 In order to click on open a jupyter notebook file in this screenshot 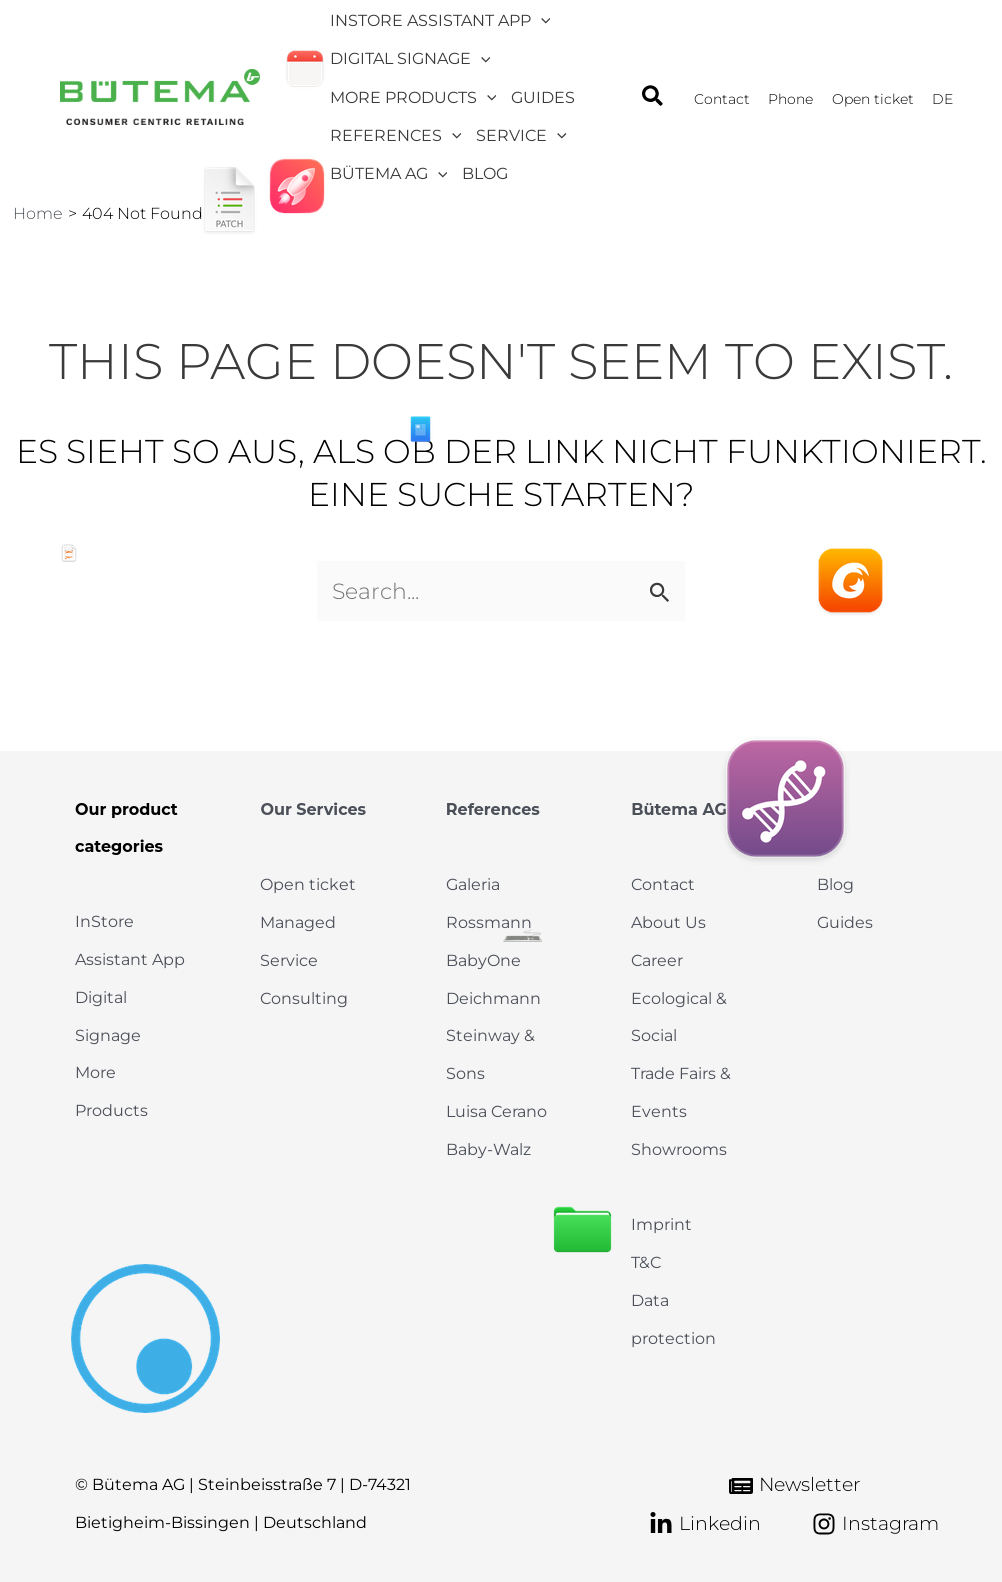, I will do `click(69, 553)`.